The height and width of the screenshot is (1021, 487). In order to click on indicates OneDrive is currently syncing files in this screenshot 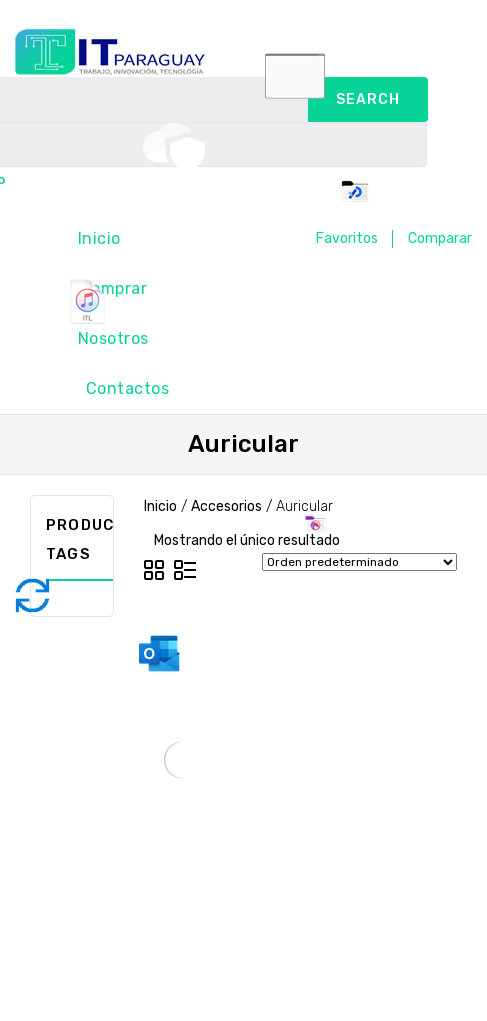, I will do `click(32, 595)`.